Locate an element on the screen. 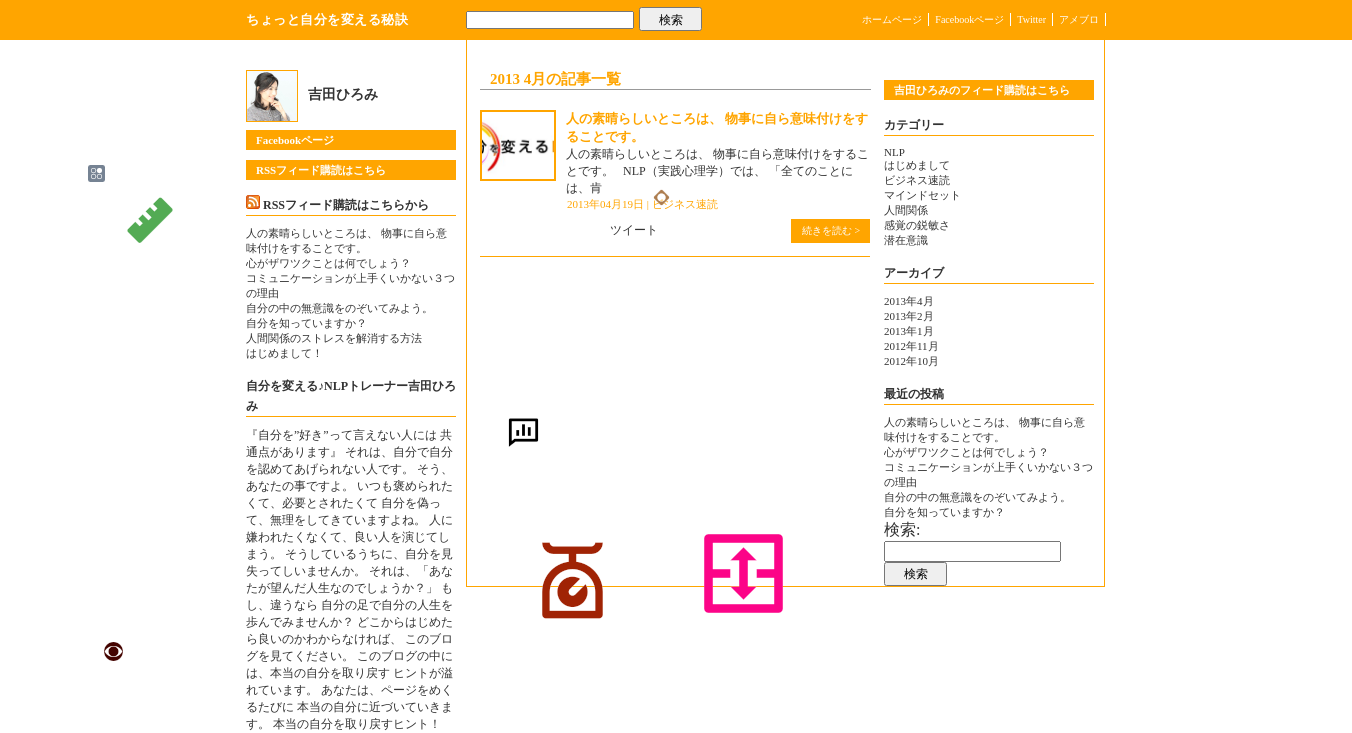 The width and height of the screenshot is (1352, 733). cloudsmith logo is located at coordinates (661, 197).